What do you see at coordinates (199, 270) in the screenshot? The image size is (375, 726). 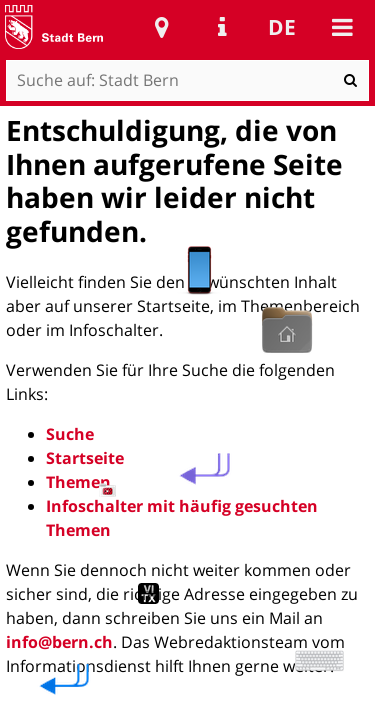 I see `iPhone 8 device connected to your Mac` at bounding box center [199, 270].